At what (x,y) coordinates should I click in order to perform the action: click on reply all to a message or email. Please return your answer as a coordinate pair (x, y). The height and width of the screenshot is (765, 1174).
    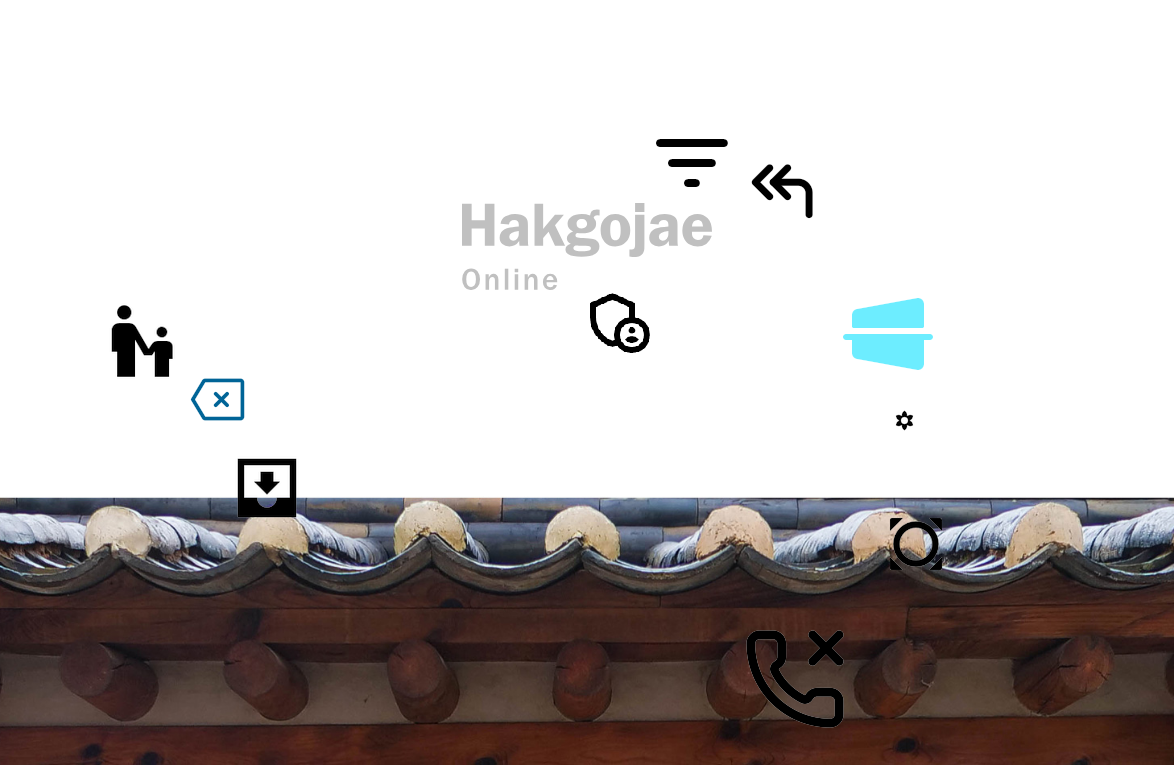
    Looking at the image, I should click on (784, 193).